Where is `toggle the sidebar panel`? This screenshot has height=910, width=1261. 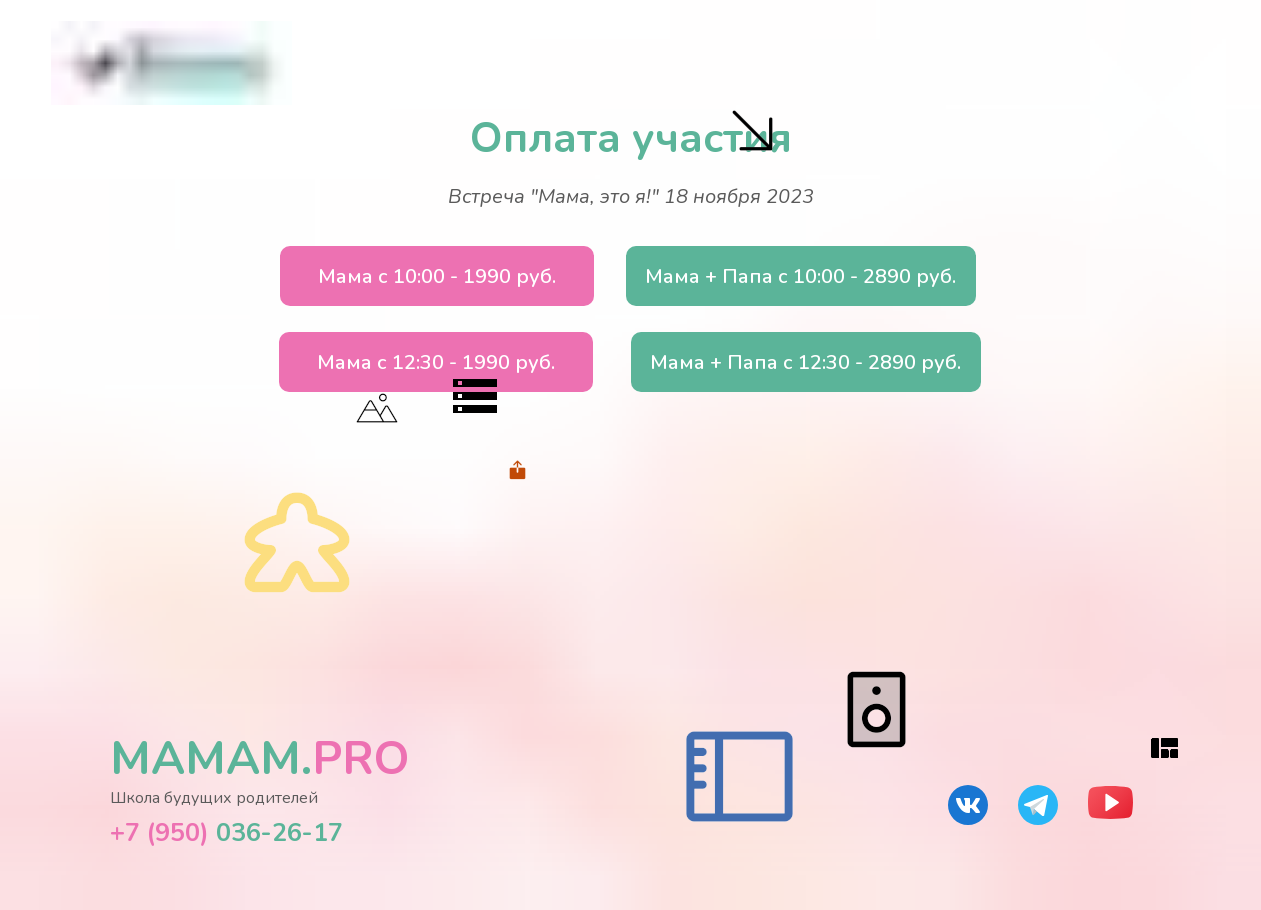
toggle the sidebar panel is located at coordinates (739, 776).